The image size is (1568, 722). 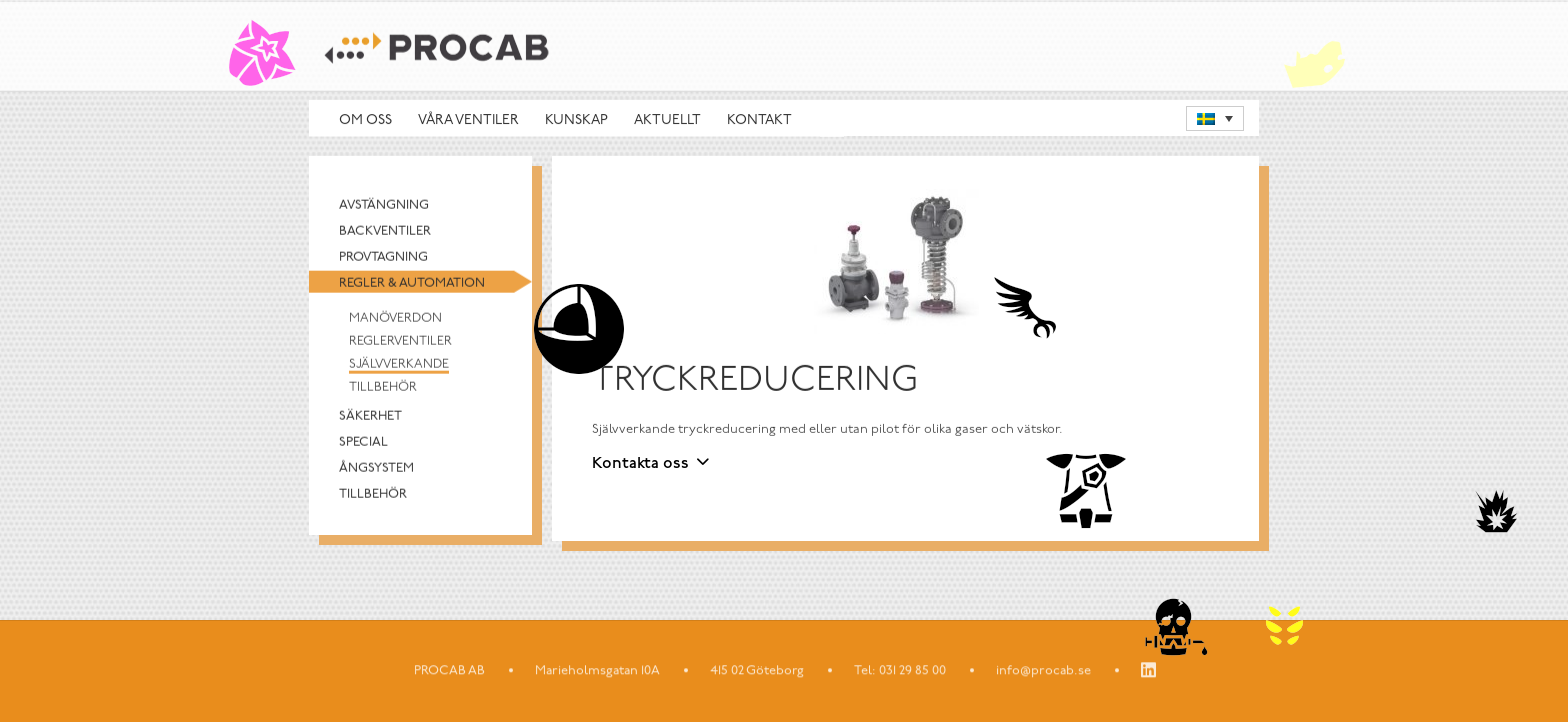 I want to click on select South Africa as your region, so click(x=1314, y=64).